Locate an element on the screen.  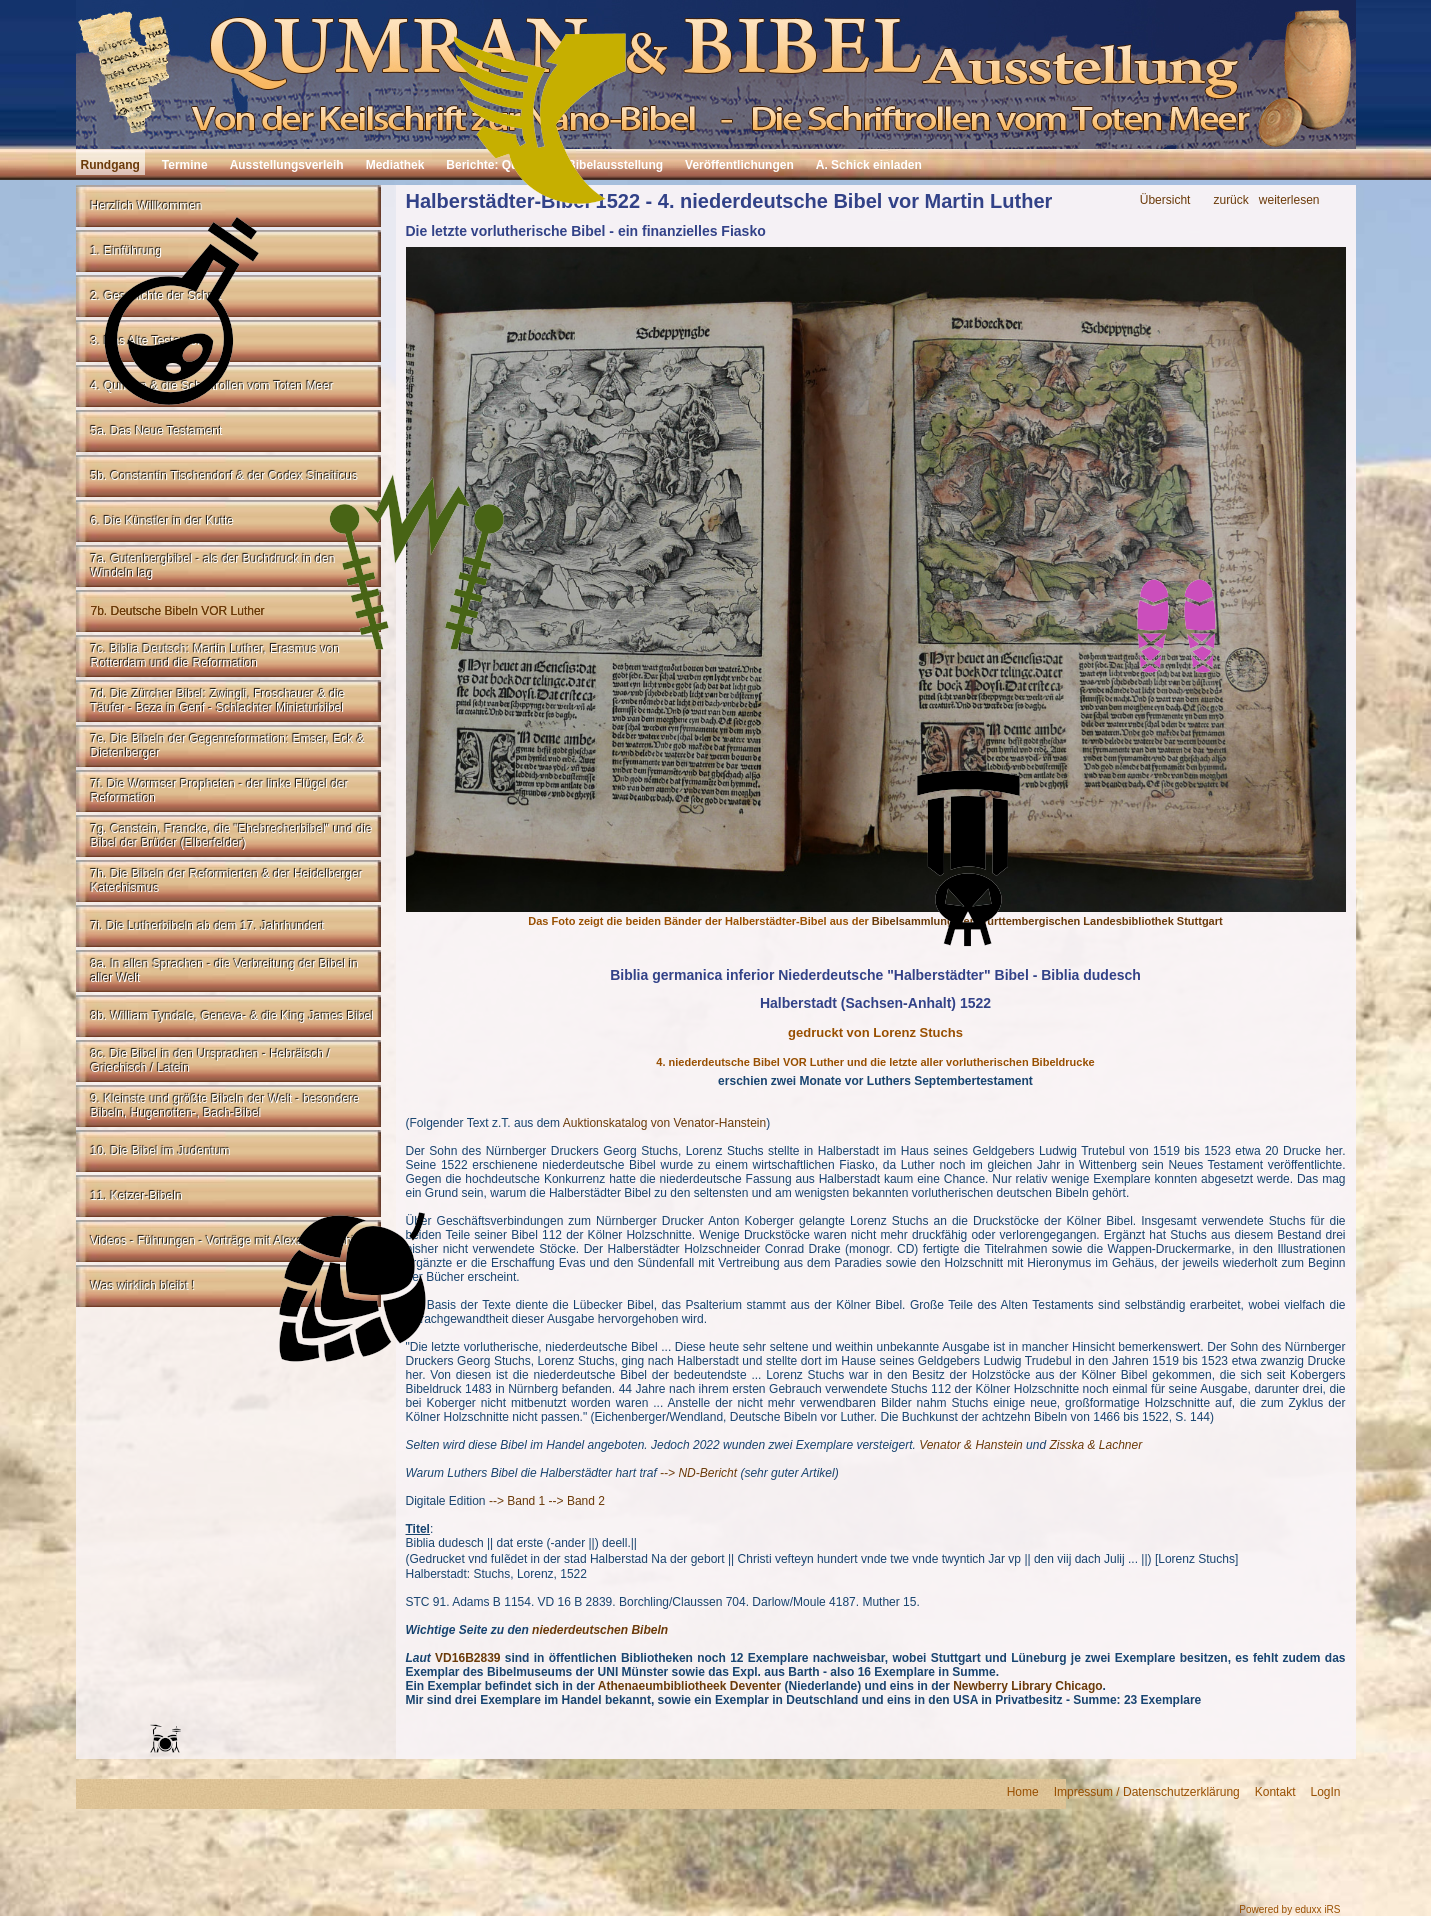
indicates speed boost or agility power-up is located at coordinates (539, 119).